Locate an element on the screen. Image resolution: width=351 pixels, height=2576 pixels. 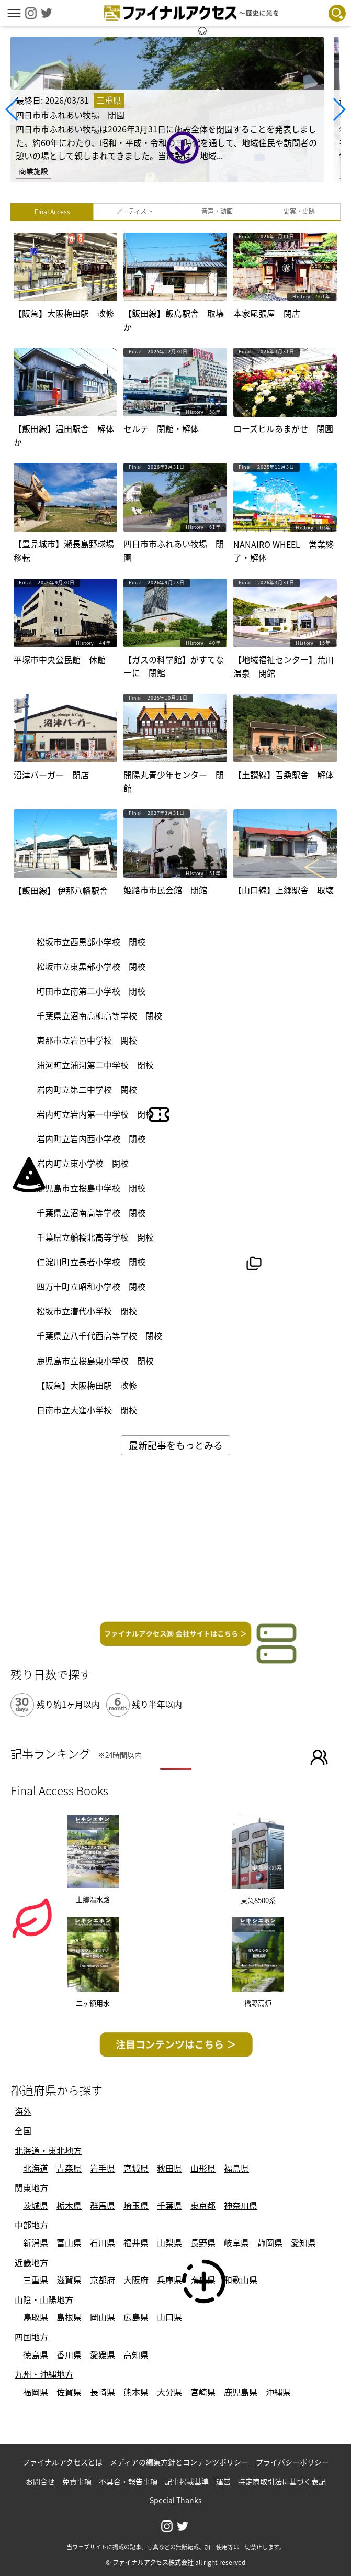
order pizza or food delivery is located at coordinates (29, 1174).